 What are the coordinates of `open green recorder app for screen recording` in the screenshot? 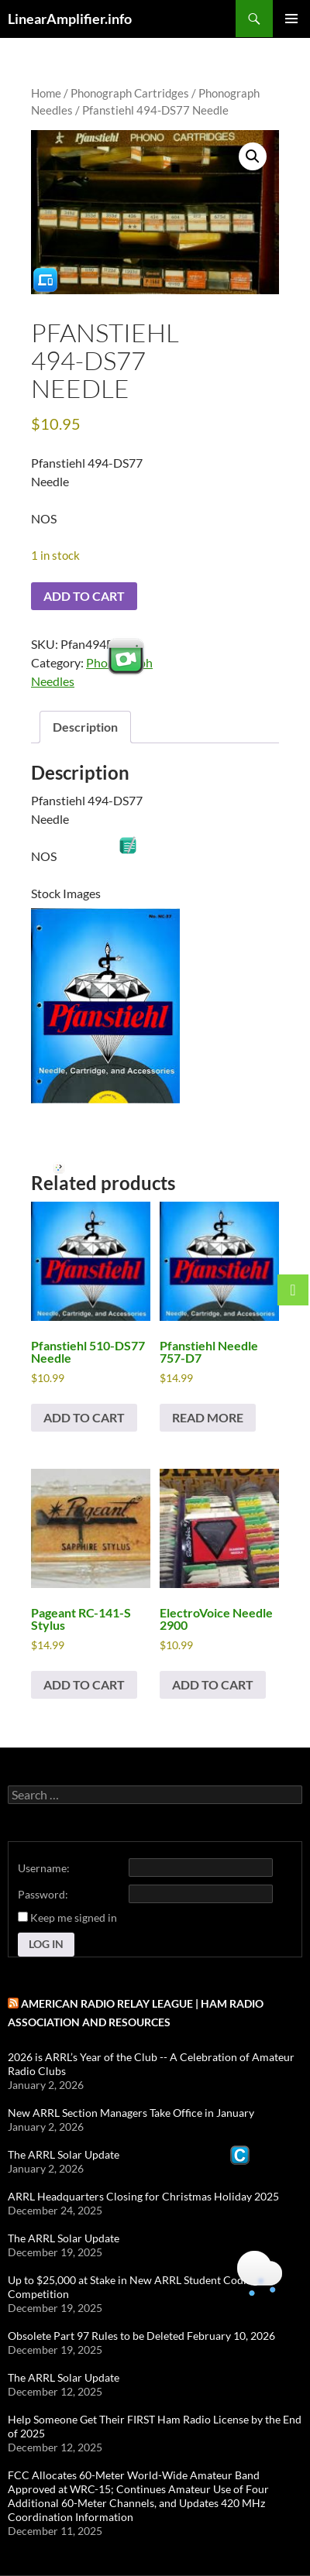 It's located at (126, 656).